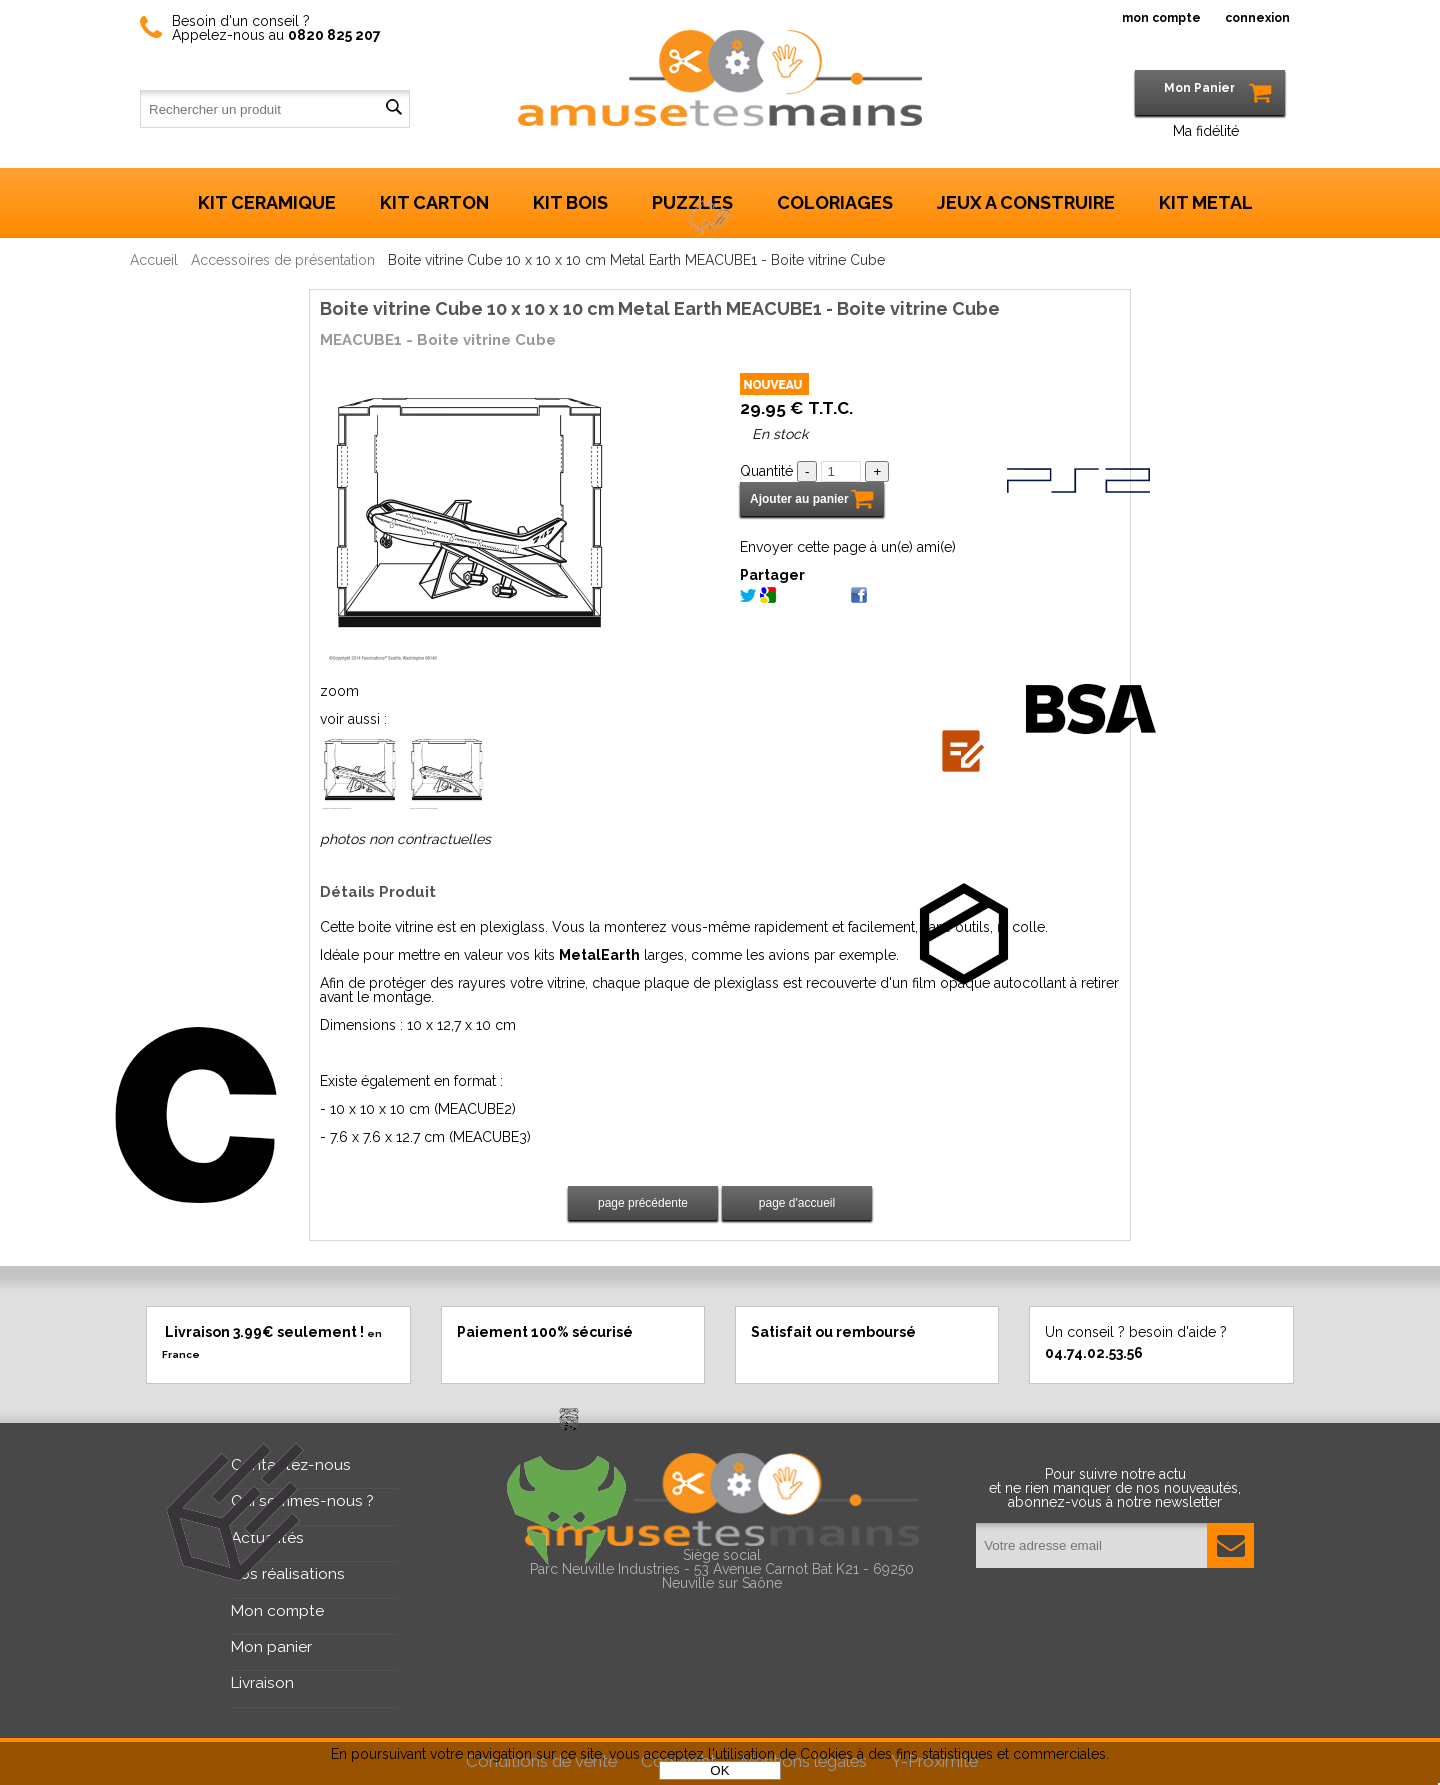 The image size is (1440, 1785). Describe the element at coordinates (709, 217) in the screenshot. I see `snort network intrusion detection system logo` at that location.